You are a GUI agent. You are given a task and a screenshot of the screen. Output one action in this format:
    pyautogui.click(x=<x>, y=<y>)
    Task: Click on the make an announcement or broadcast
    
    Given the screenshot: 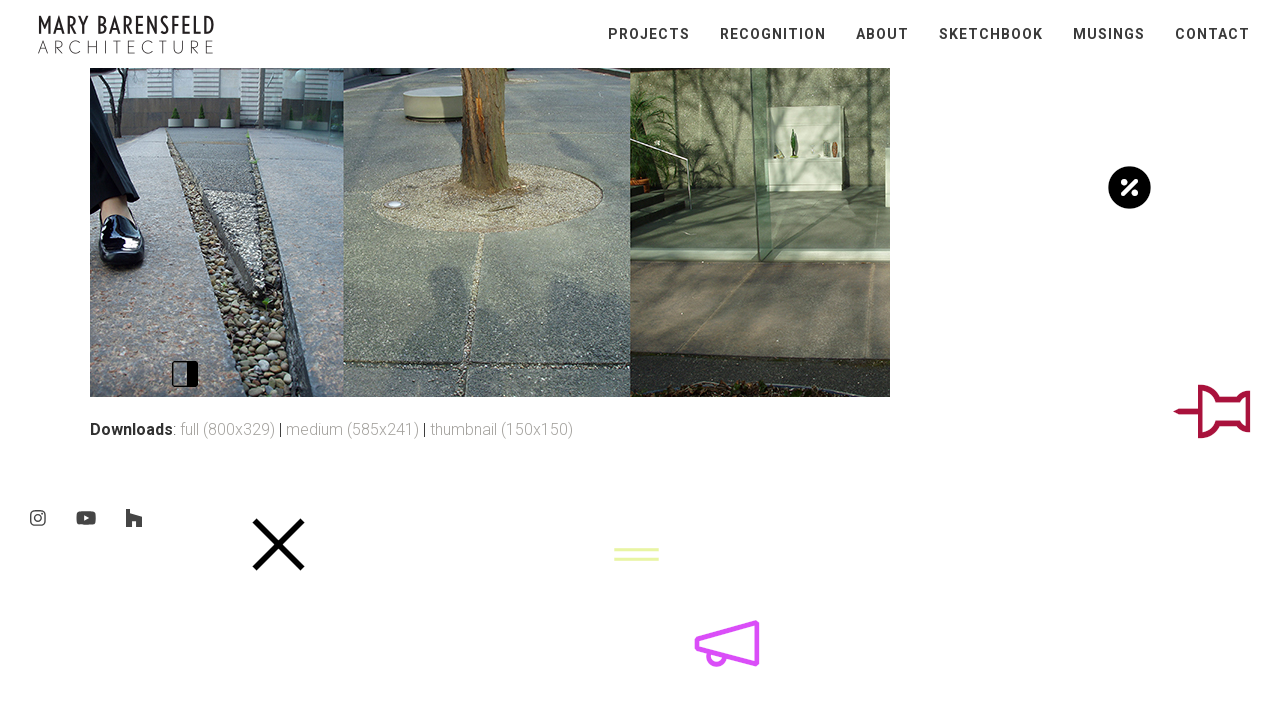 What is the action you would take?
    pyautogui.click(x=725, y=642)
    